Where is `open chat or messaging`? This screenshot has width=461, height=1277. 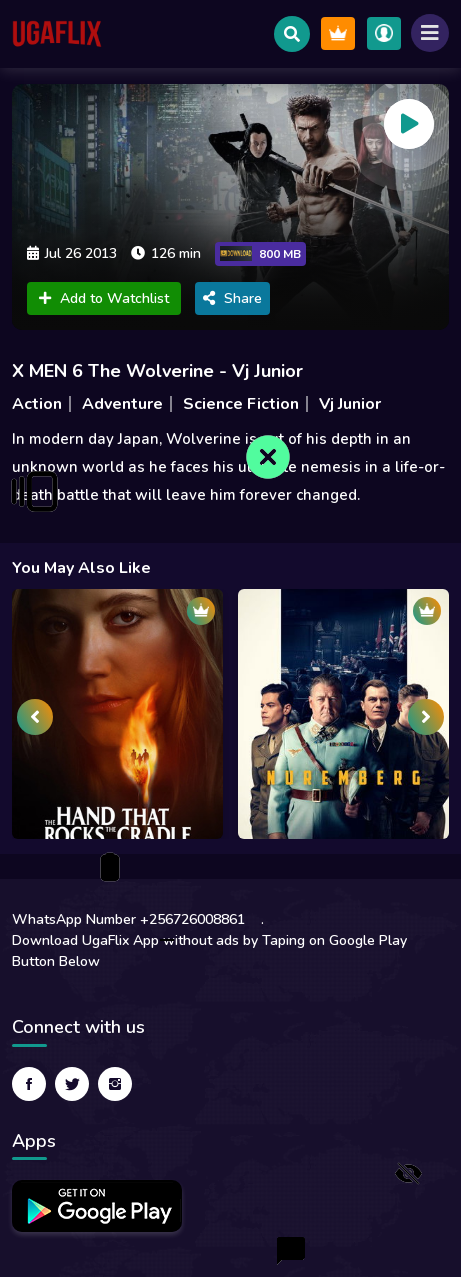 open chat or messaging is located at coordinates (291, 1251).